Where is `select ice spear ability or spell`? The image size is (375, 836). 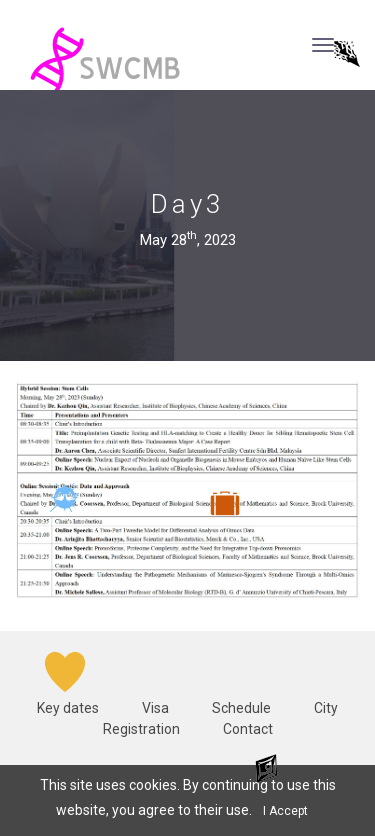 select ice spear ability or spell is located at coordinates (347, 54).